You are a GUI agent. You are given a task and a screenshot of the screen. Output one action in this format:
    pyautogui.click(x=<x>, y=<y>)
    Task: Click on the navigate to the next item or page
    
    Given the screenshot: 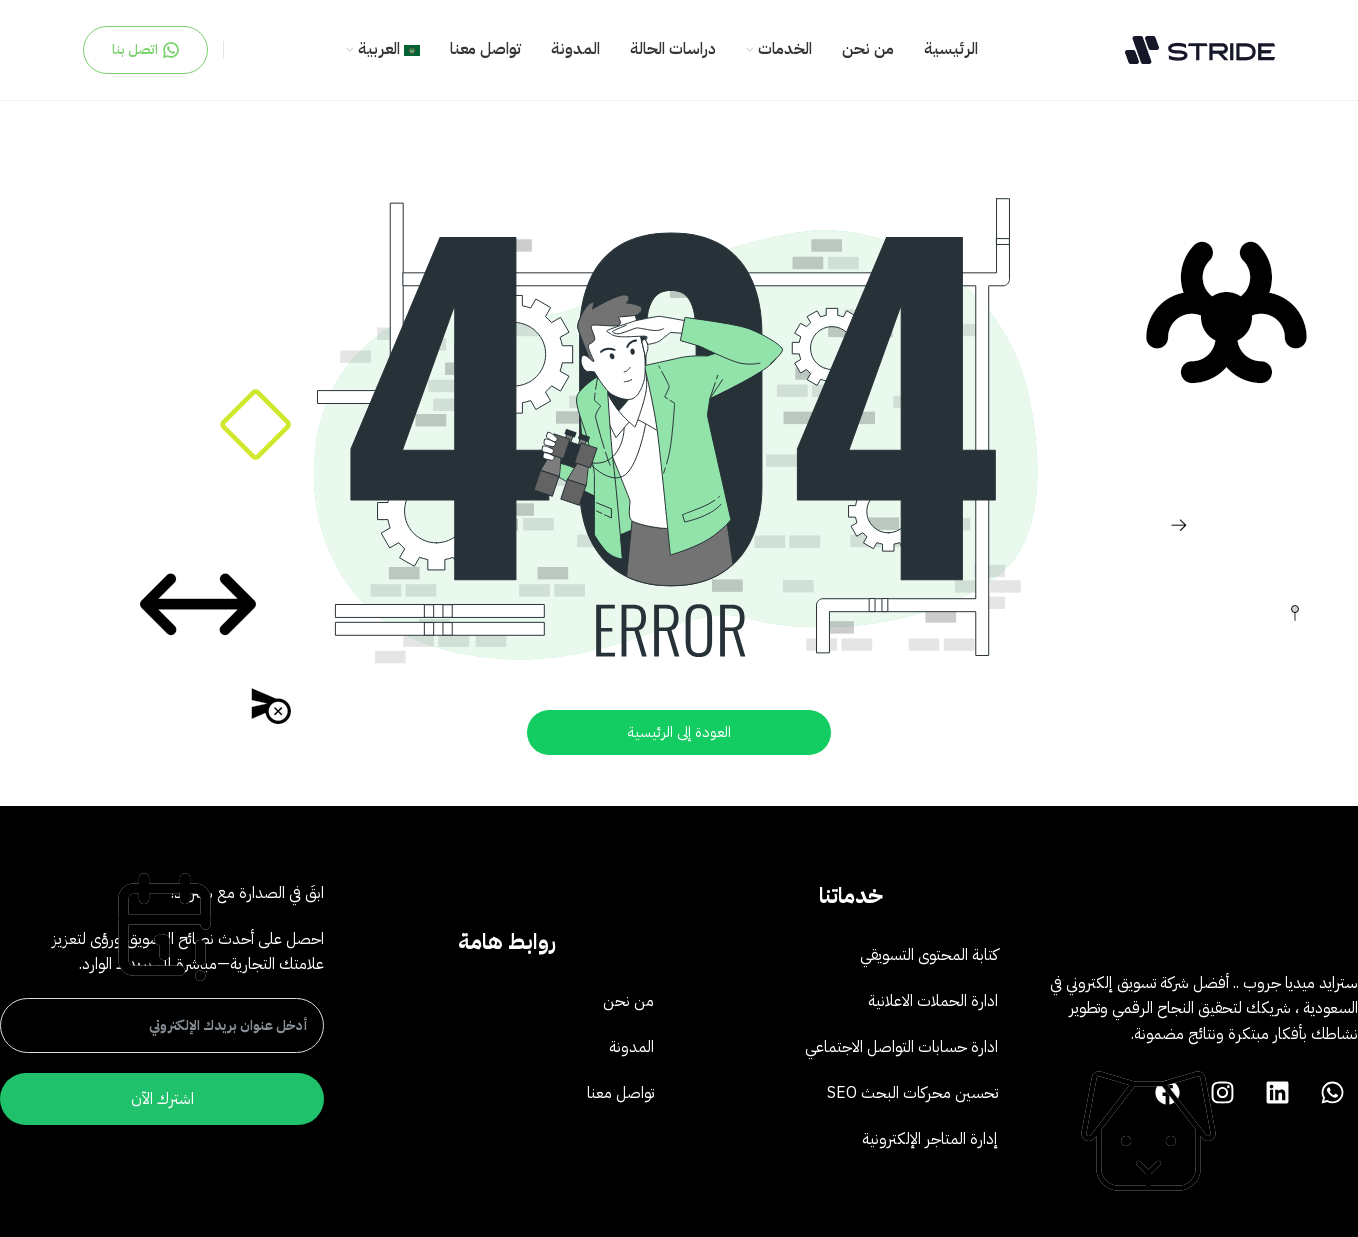 What is the action you would take?
    pyautogui.click(x=1179, y=525)
    